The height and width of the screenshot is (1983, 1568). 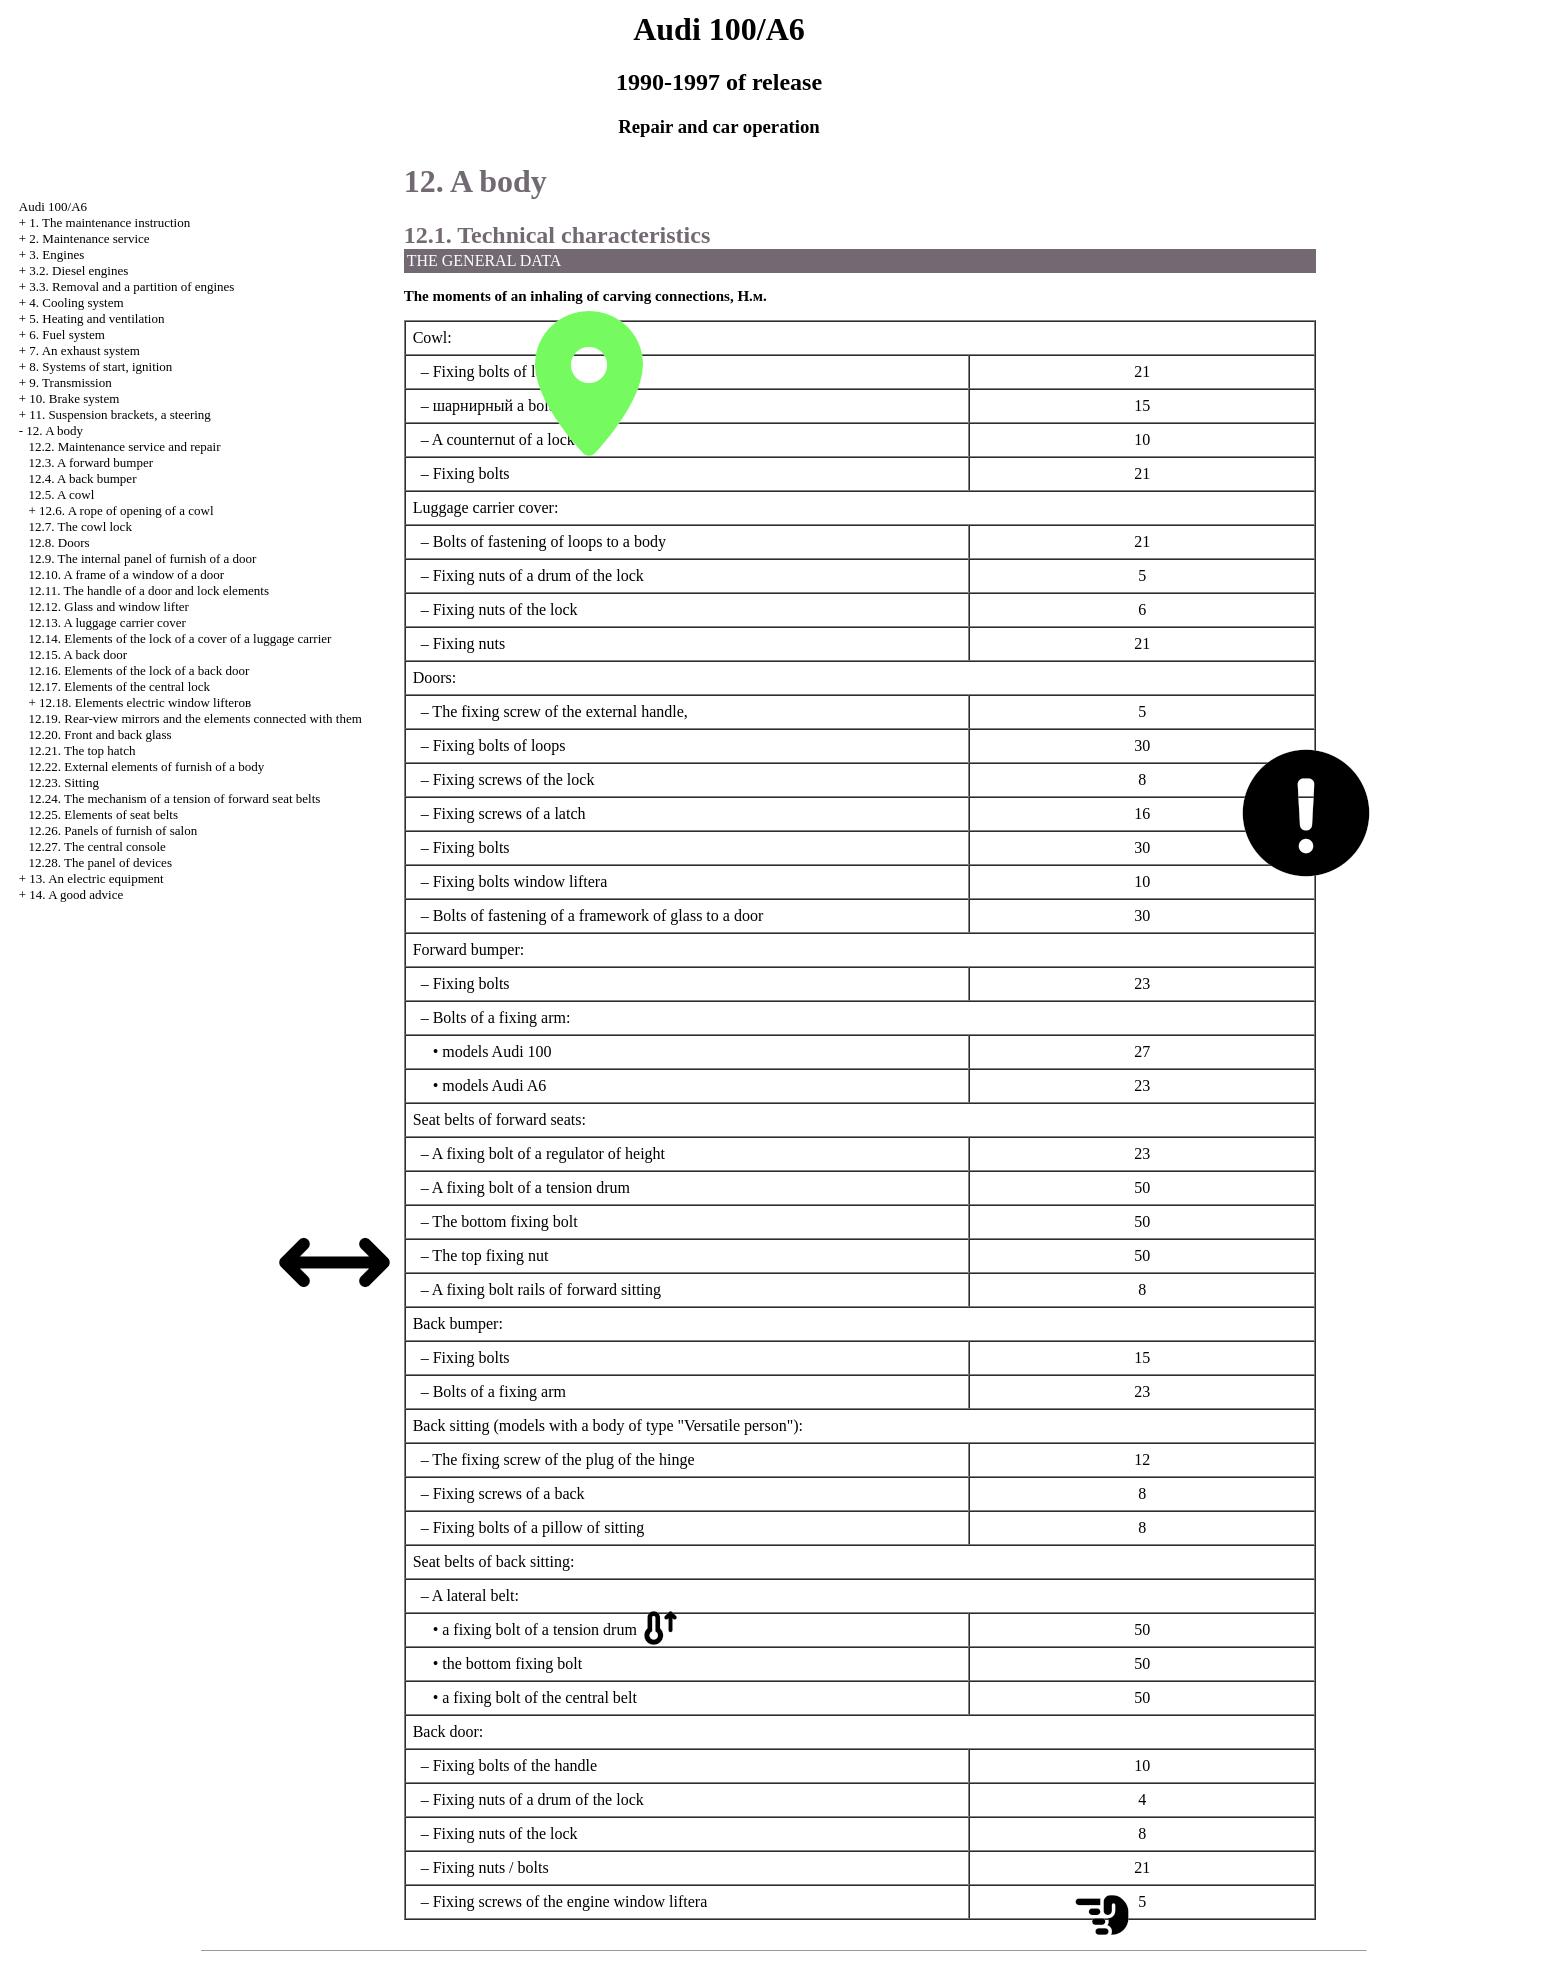 I want to click on increase temperature setting, so click(x=660, y=1628).